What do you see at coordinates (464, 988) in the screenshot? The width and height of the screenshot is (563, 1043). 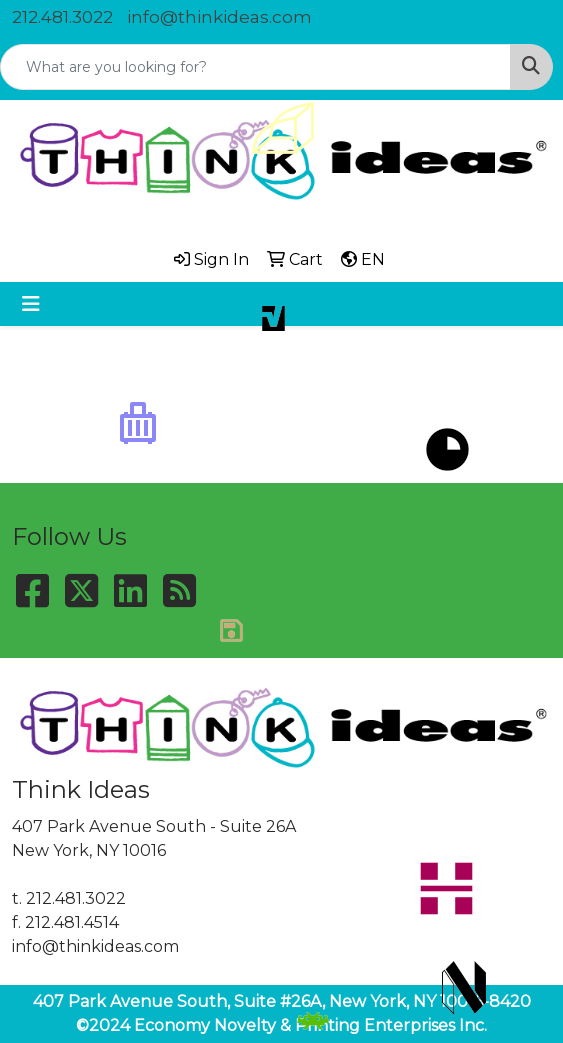 I see `open neovim text editor` at bounding box center [464, 988].